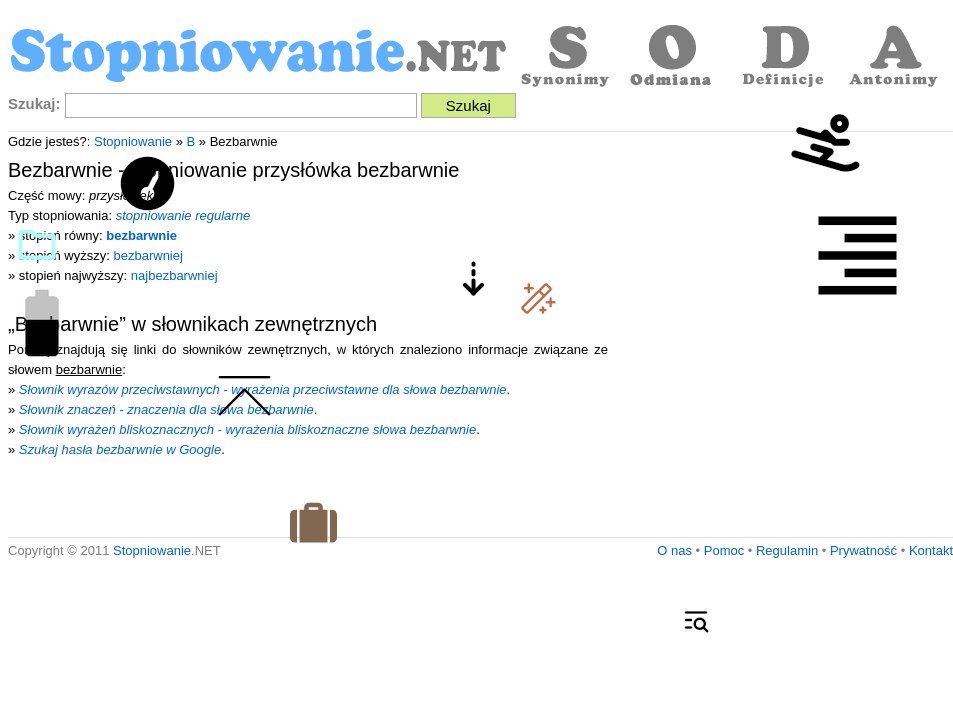 This screenshot has width=953, height=720. I want to click on access skiing or winter sports activities, so click(825, 143).